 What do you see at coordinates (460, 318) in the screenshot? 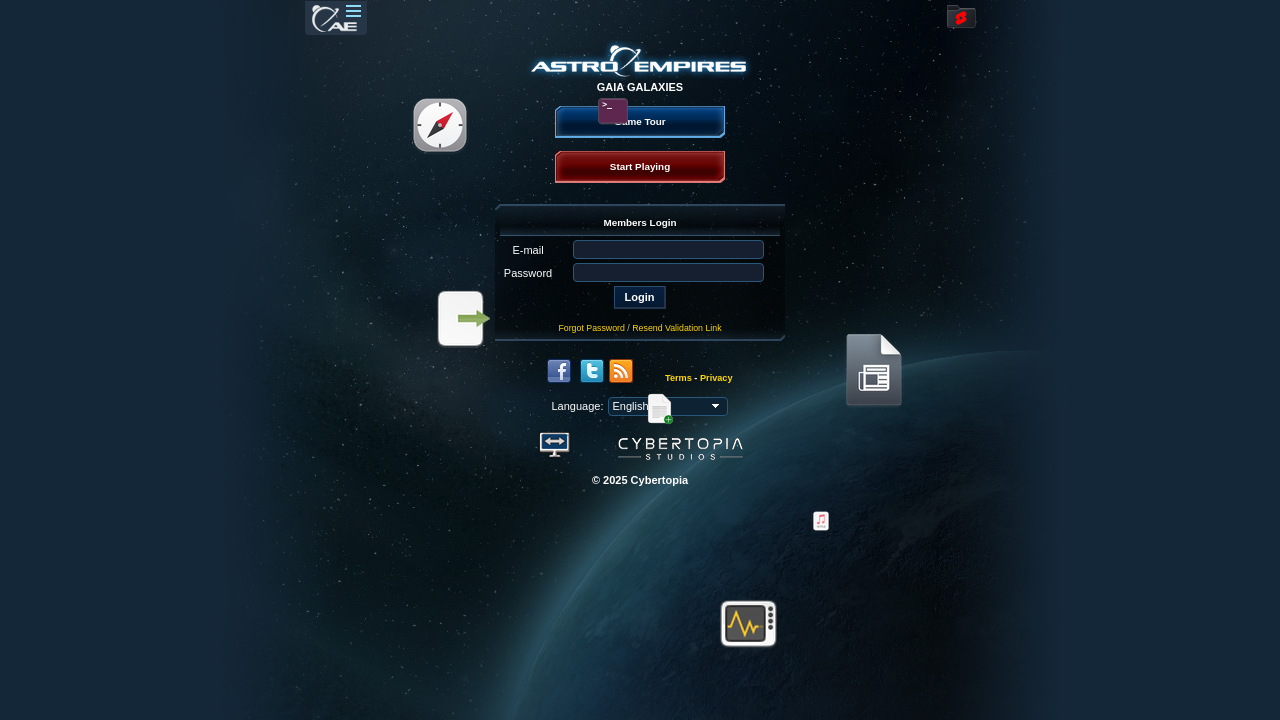
I see `export document to another location` at bounding box center [460, 318].